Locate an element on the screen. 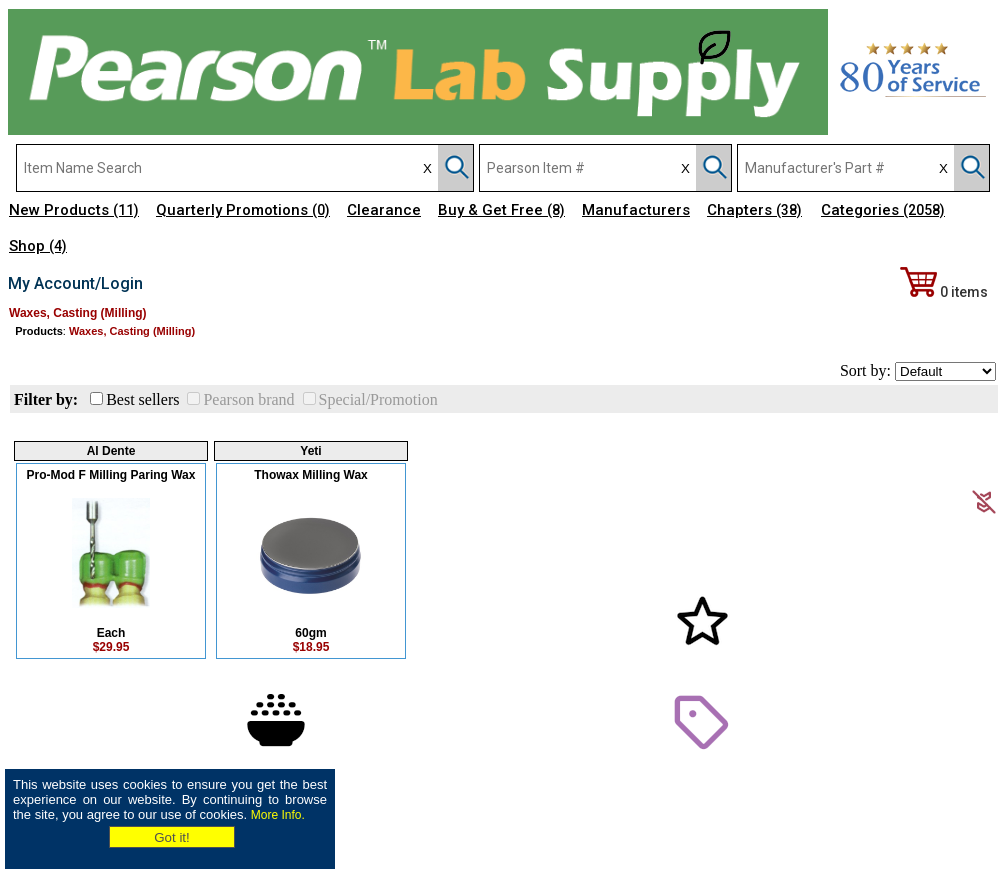  add or manage tags is located at coordinates (700, 721).